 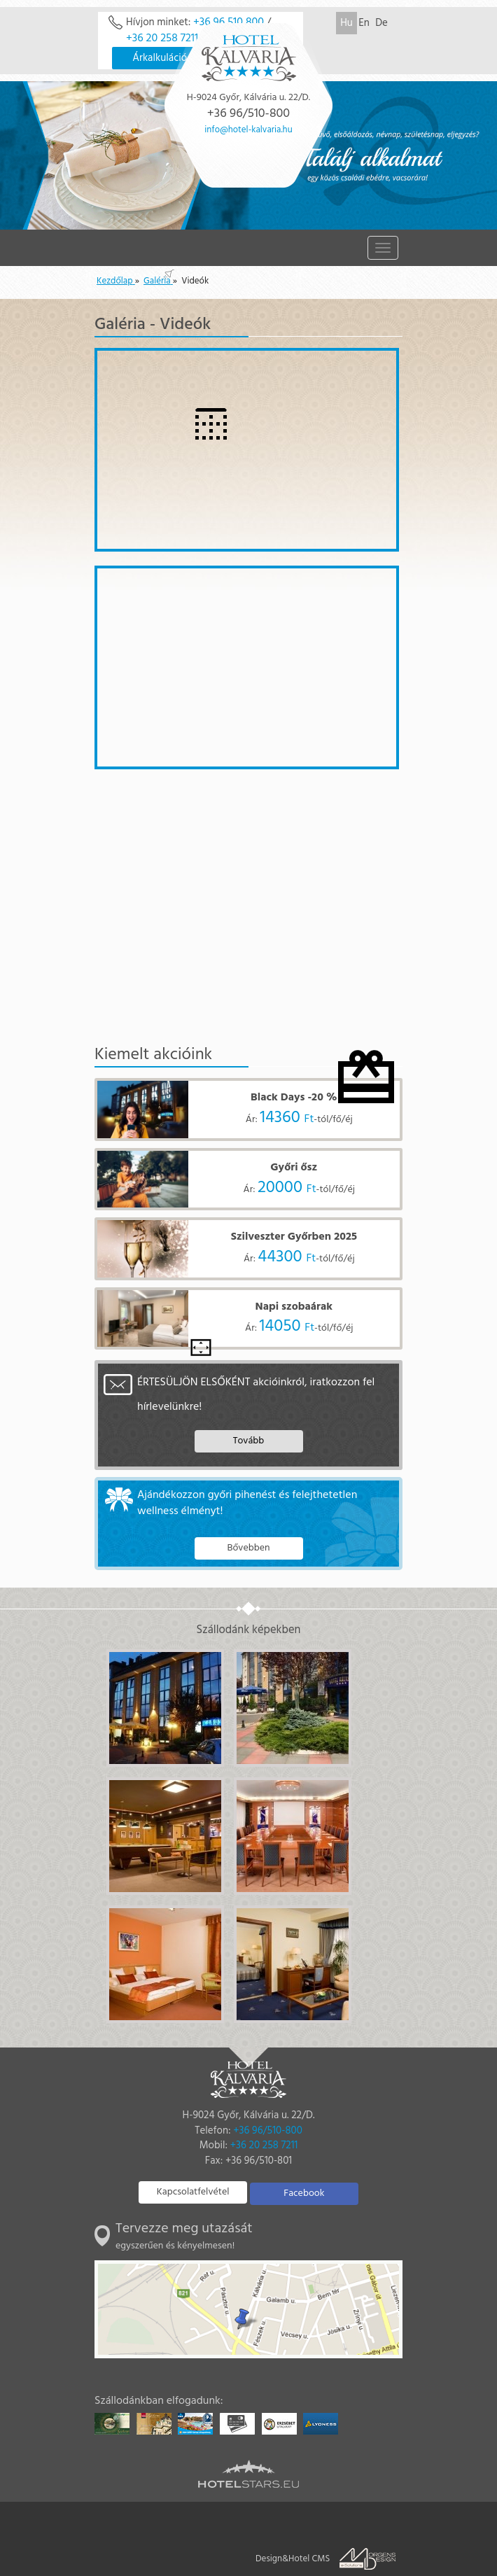 What do you see at coordinates (169, 274) in the screenshot?
I see `shower or bathroom amenity indicator` at bounding box center [169, 274].